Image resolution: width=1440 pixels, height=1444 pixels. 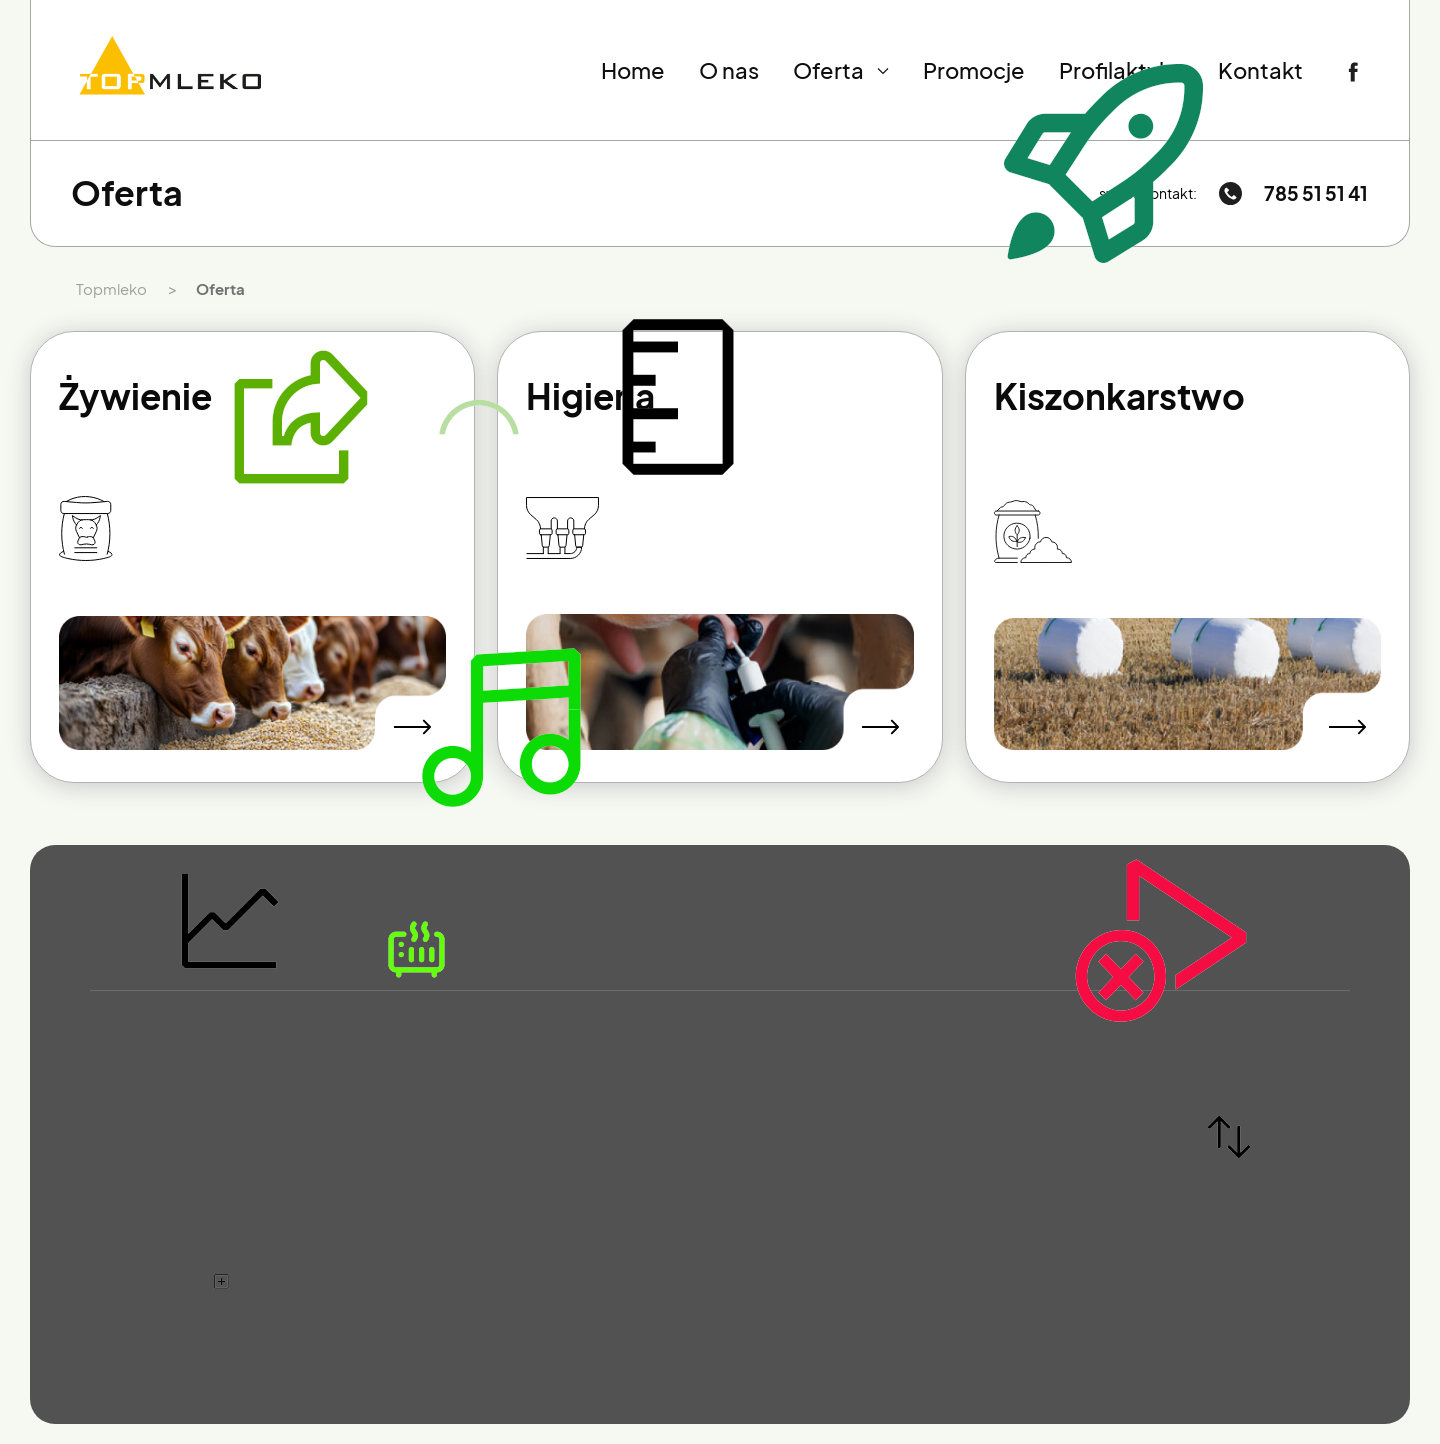 What do you see at coordinates (1229, 1137) in the screenshot?
I see `sort items in ascending or descending order` at bounding box center [1229, 1137].